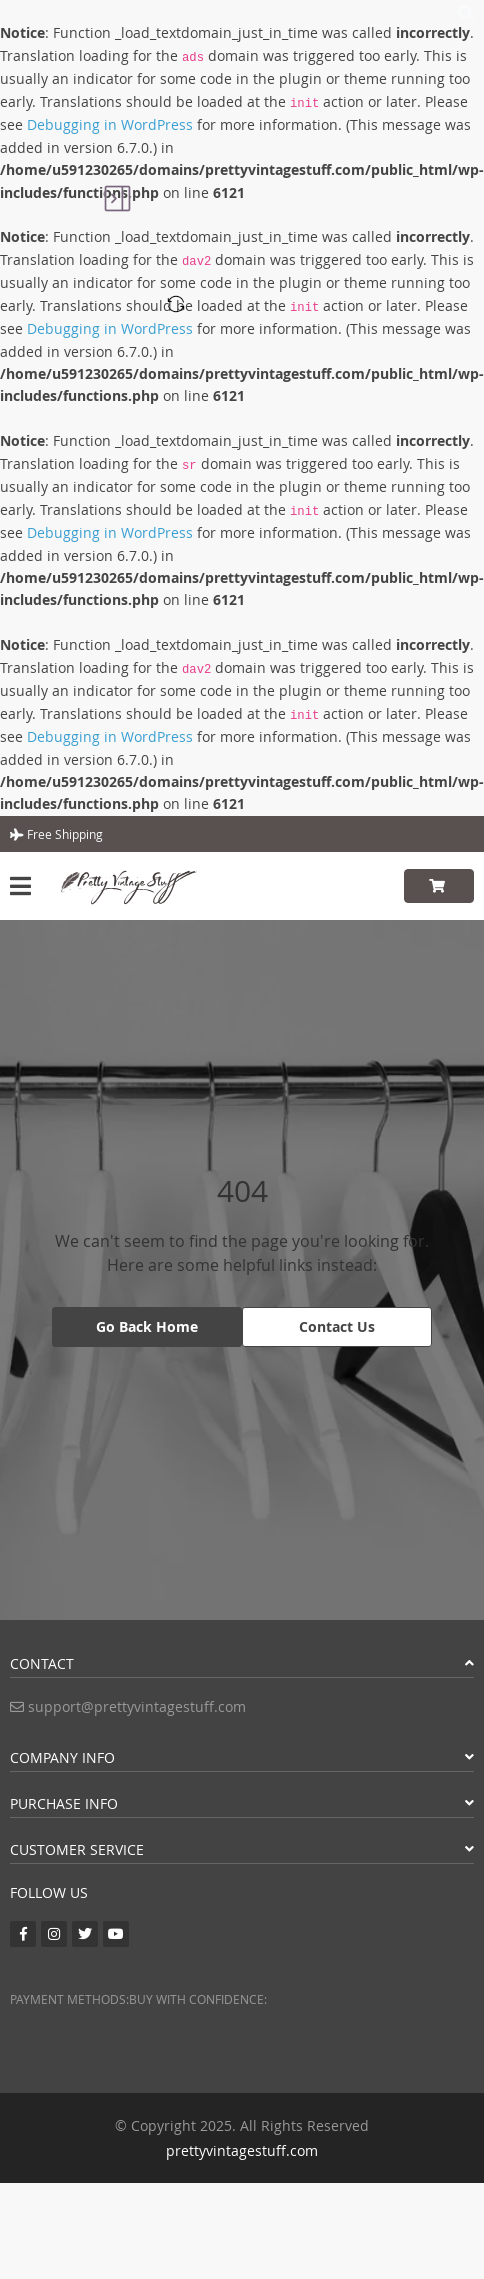  I want to click on sync or refresh data, so click(176, 304).